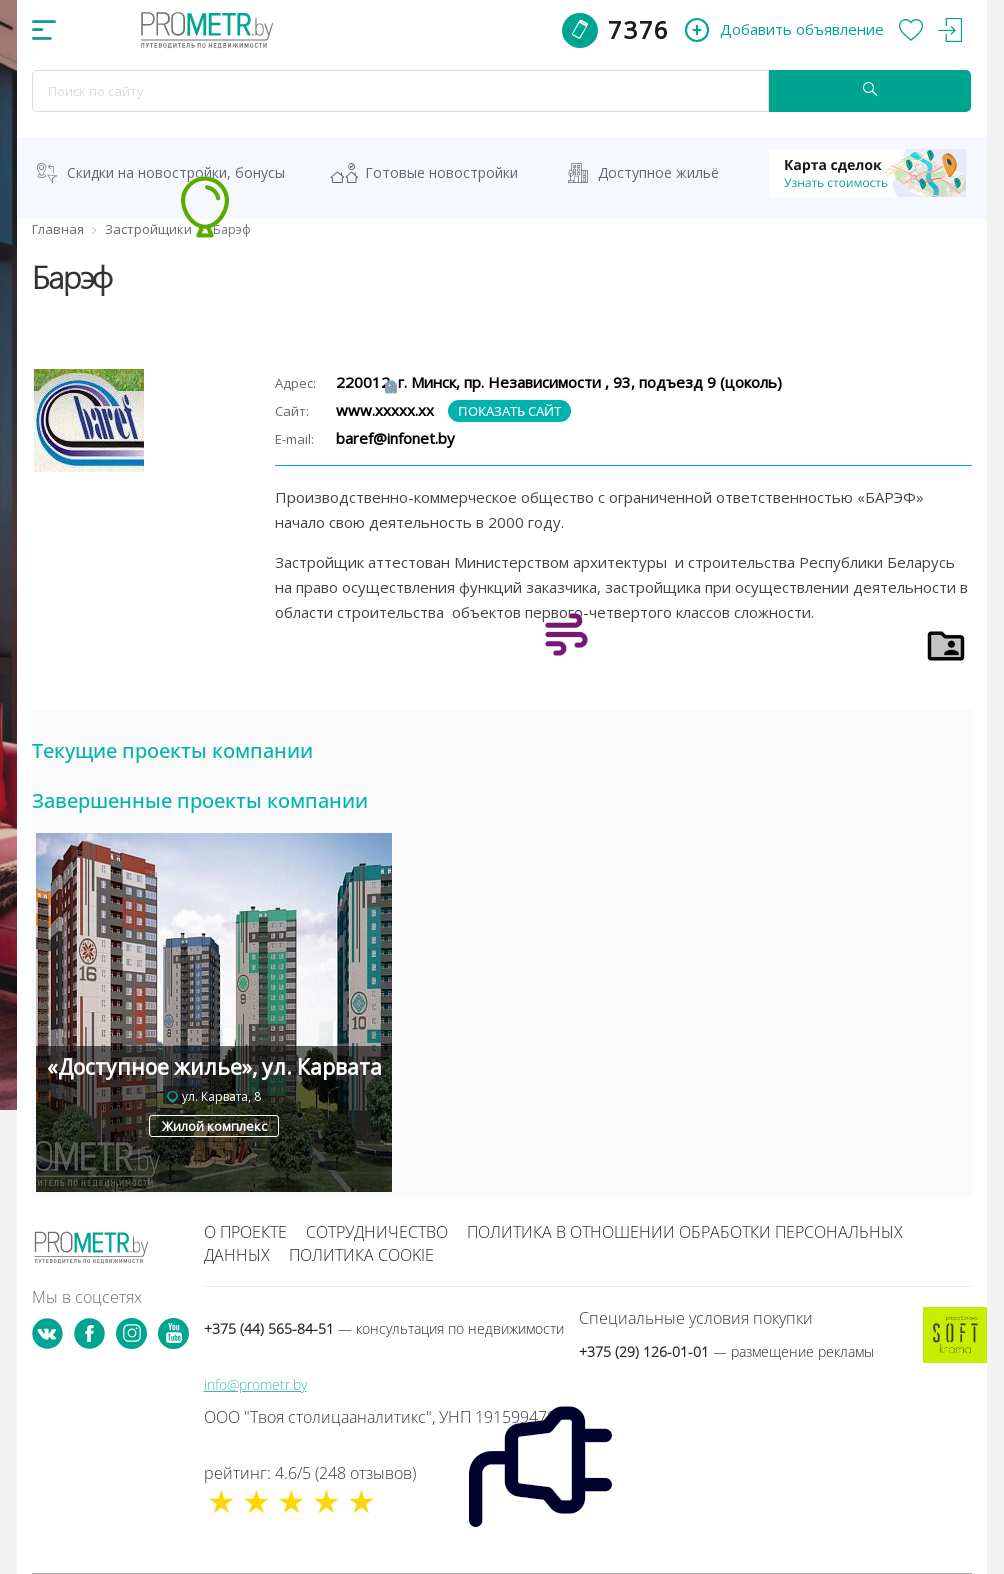 This screenshot has width=1004, height=1574. I want to click on indicates a celebration or birthday event, so click(205, 207).